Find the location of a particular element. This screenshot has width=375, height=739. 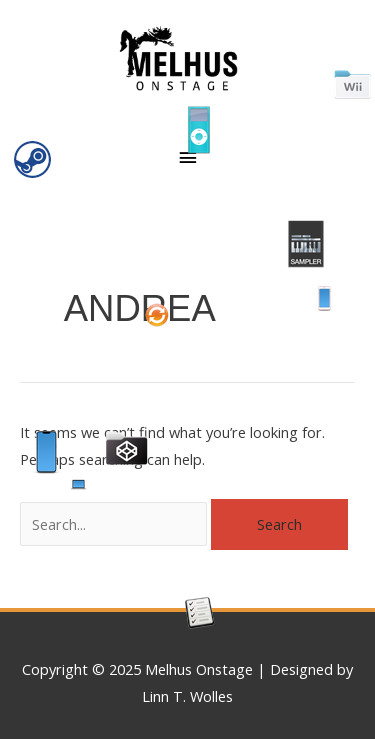

open CodePen projects folder is located at coordinates (126, 449).